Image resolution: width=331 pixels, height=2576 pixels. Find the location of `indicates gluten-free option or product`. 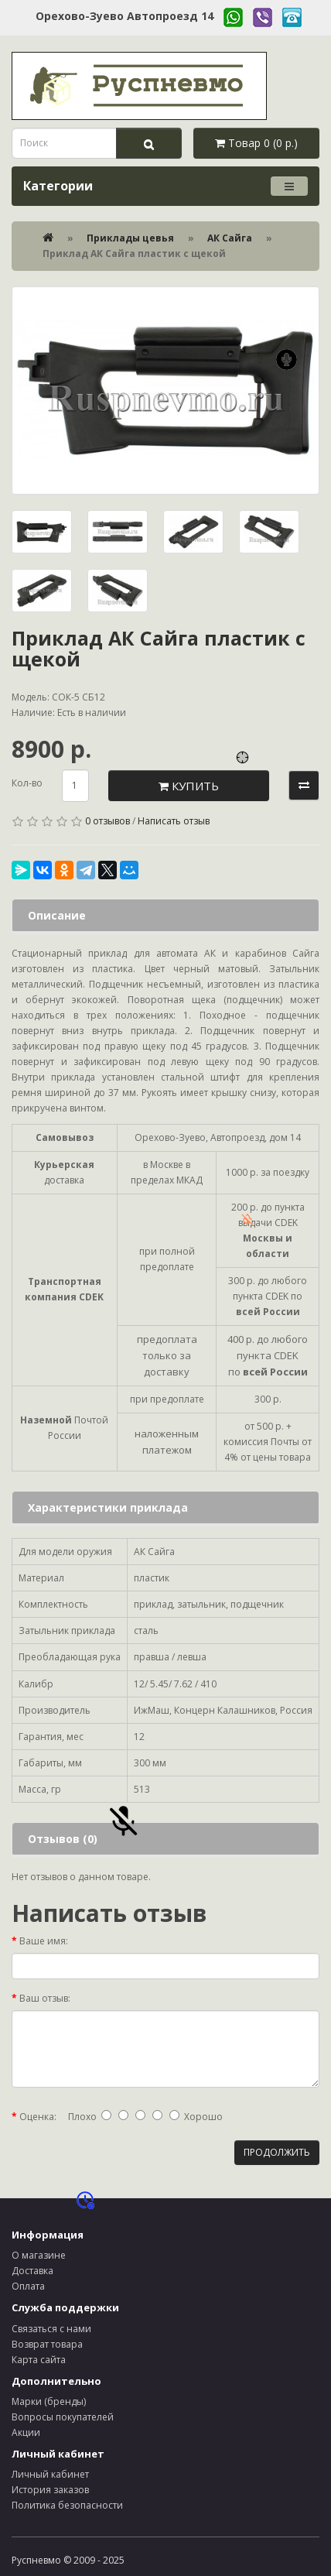

indicates gluten-free option or product is located at coordinates (247, 1220).